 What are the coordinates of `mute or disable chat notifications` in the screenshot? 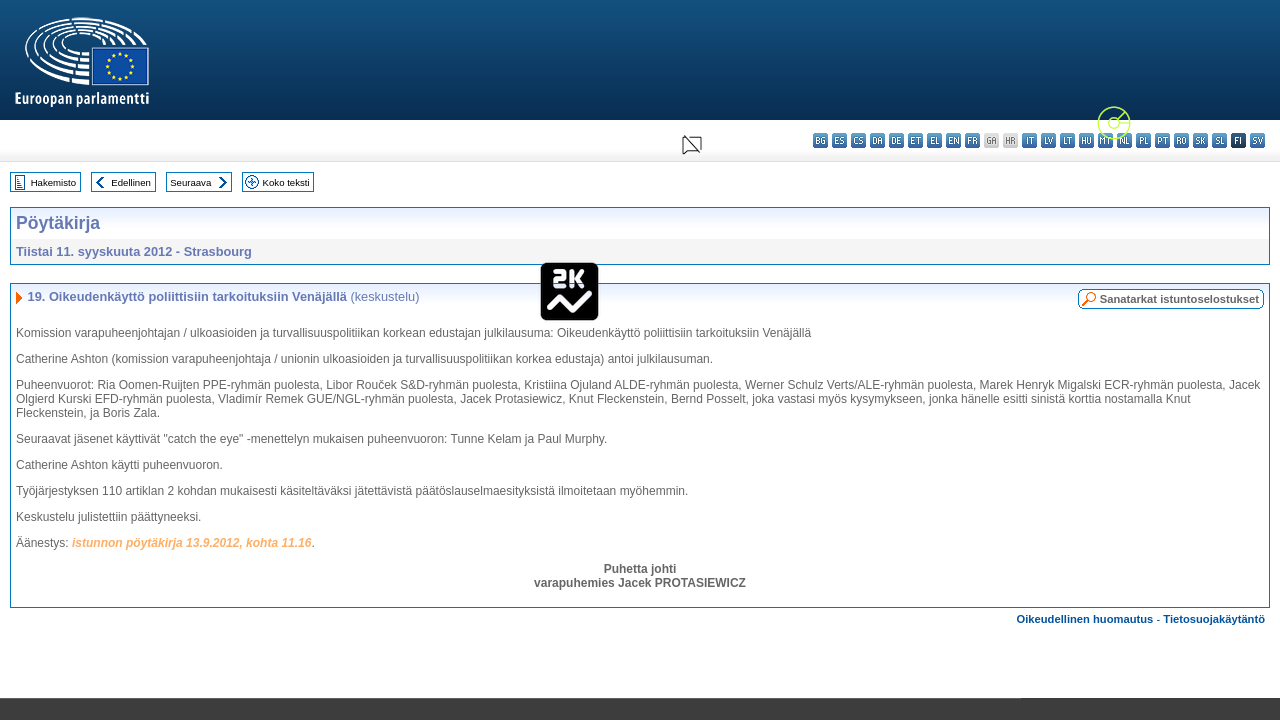 It's located at (692, 144).